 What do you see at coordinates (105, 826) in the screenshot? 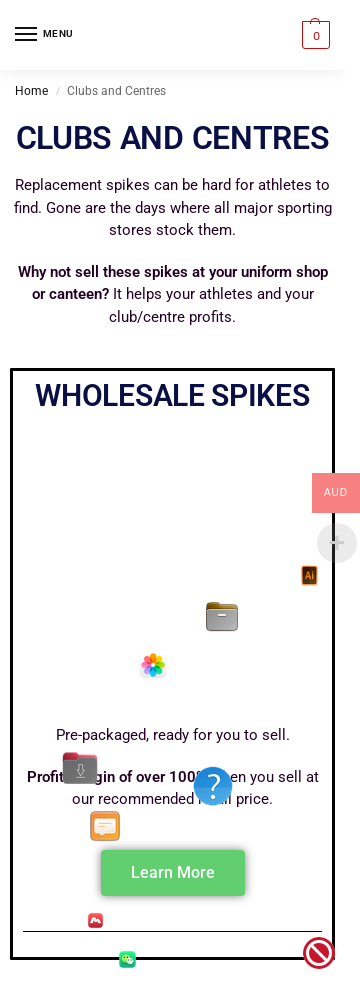
I see `open instant messaging app` at bounding box center [105, 826].